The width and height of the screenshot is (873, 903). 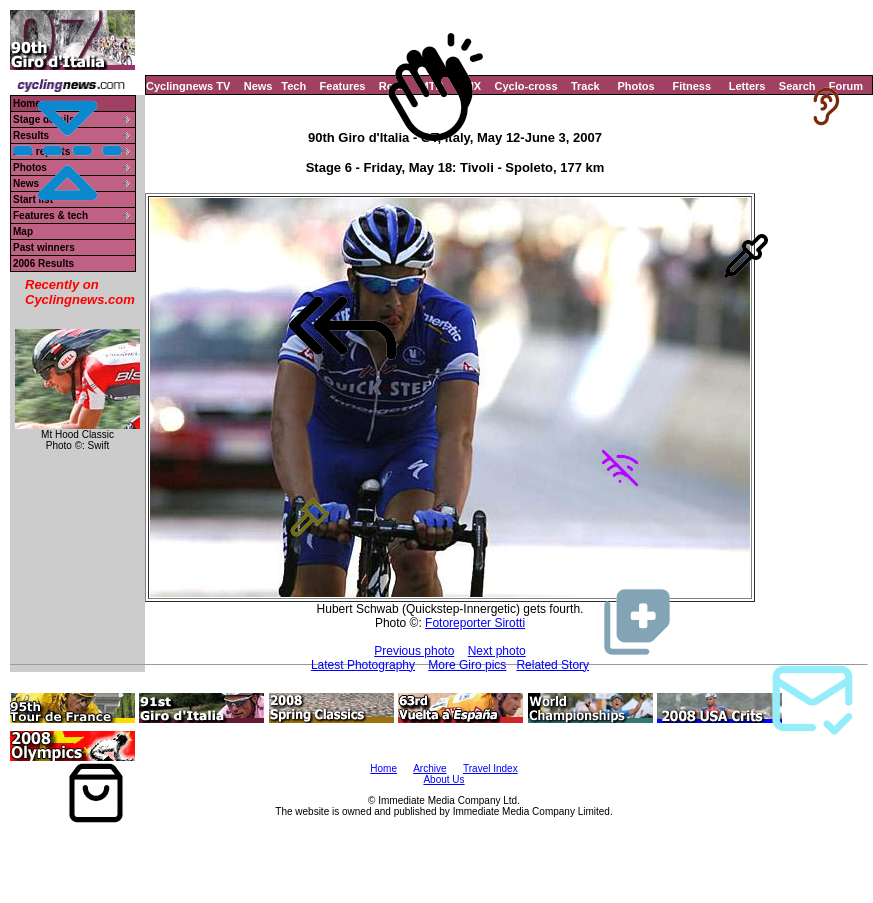 What do you see at coordinates (637, 622) in the screenshot?
I see `access medical records or notes` at bounding box center [637, 622].